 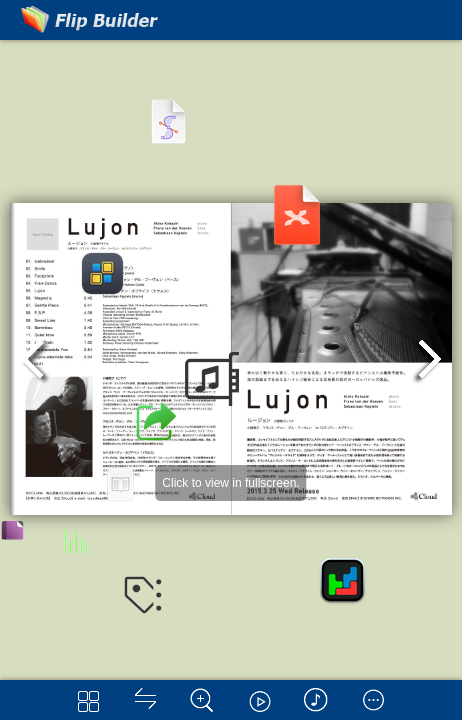 What do you see at coordinates (342, 580) in the screenshot?
I see `launch petris puzzle game` at bounding box center [342, 580].